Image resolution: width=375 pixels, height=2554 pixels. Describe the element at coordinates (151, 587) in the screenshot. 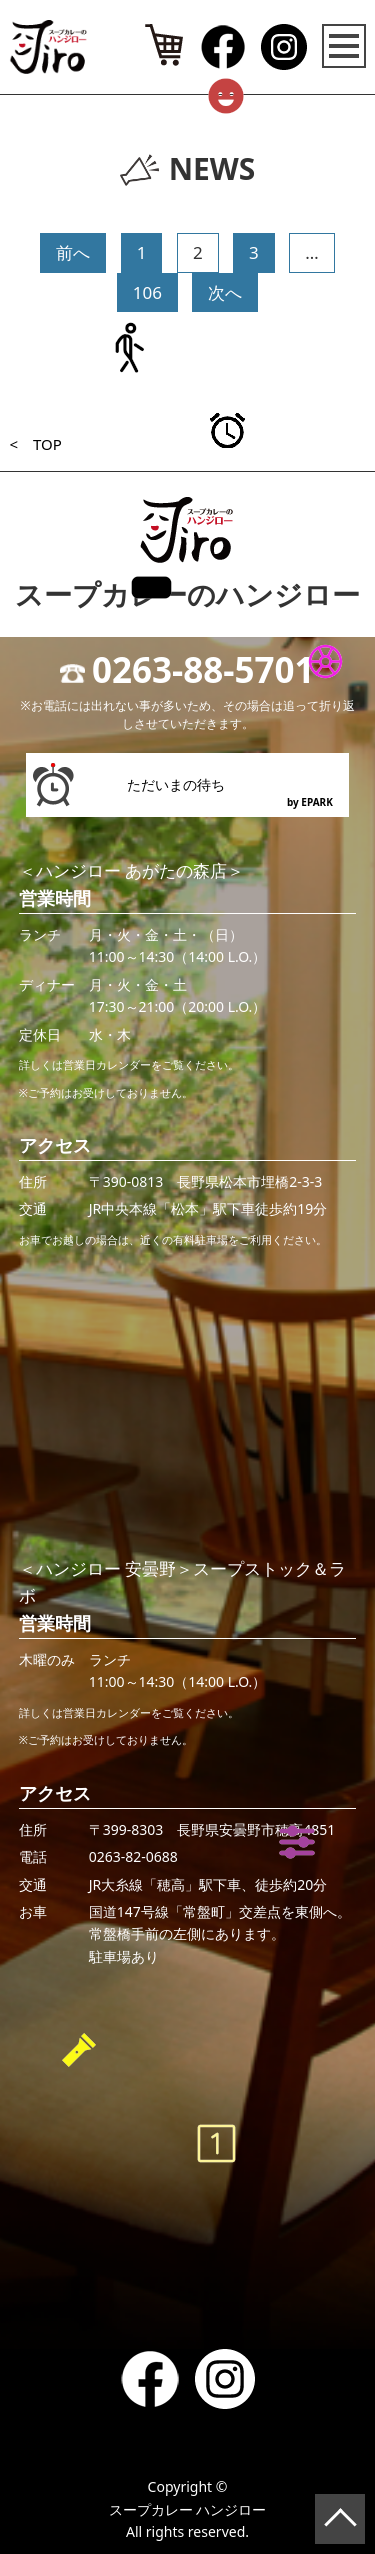

I see `crop image to 16:9 aspect ratio` at that location.